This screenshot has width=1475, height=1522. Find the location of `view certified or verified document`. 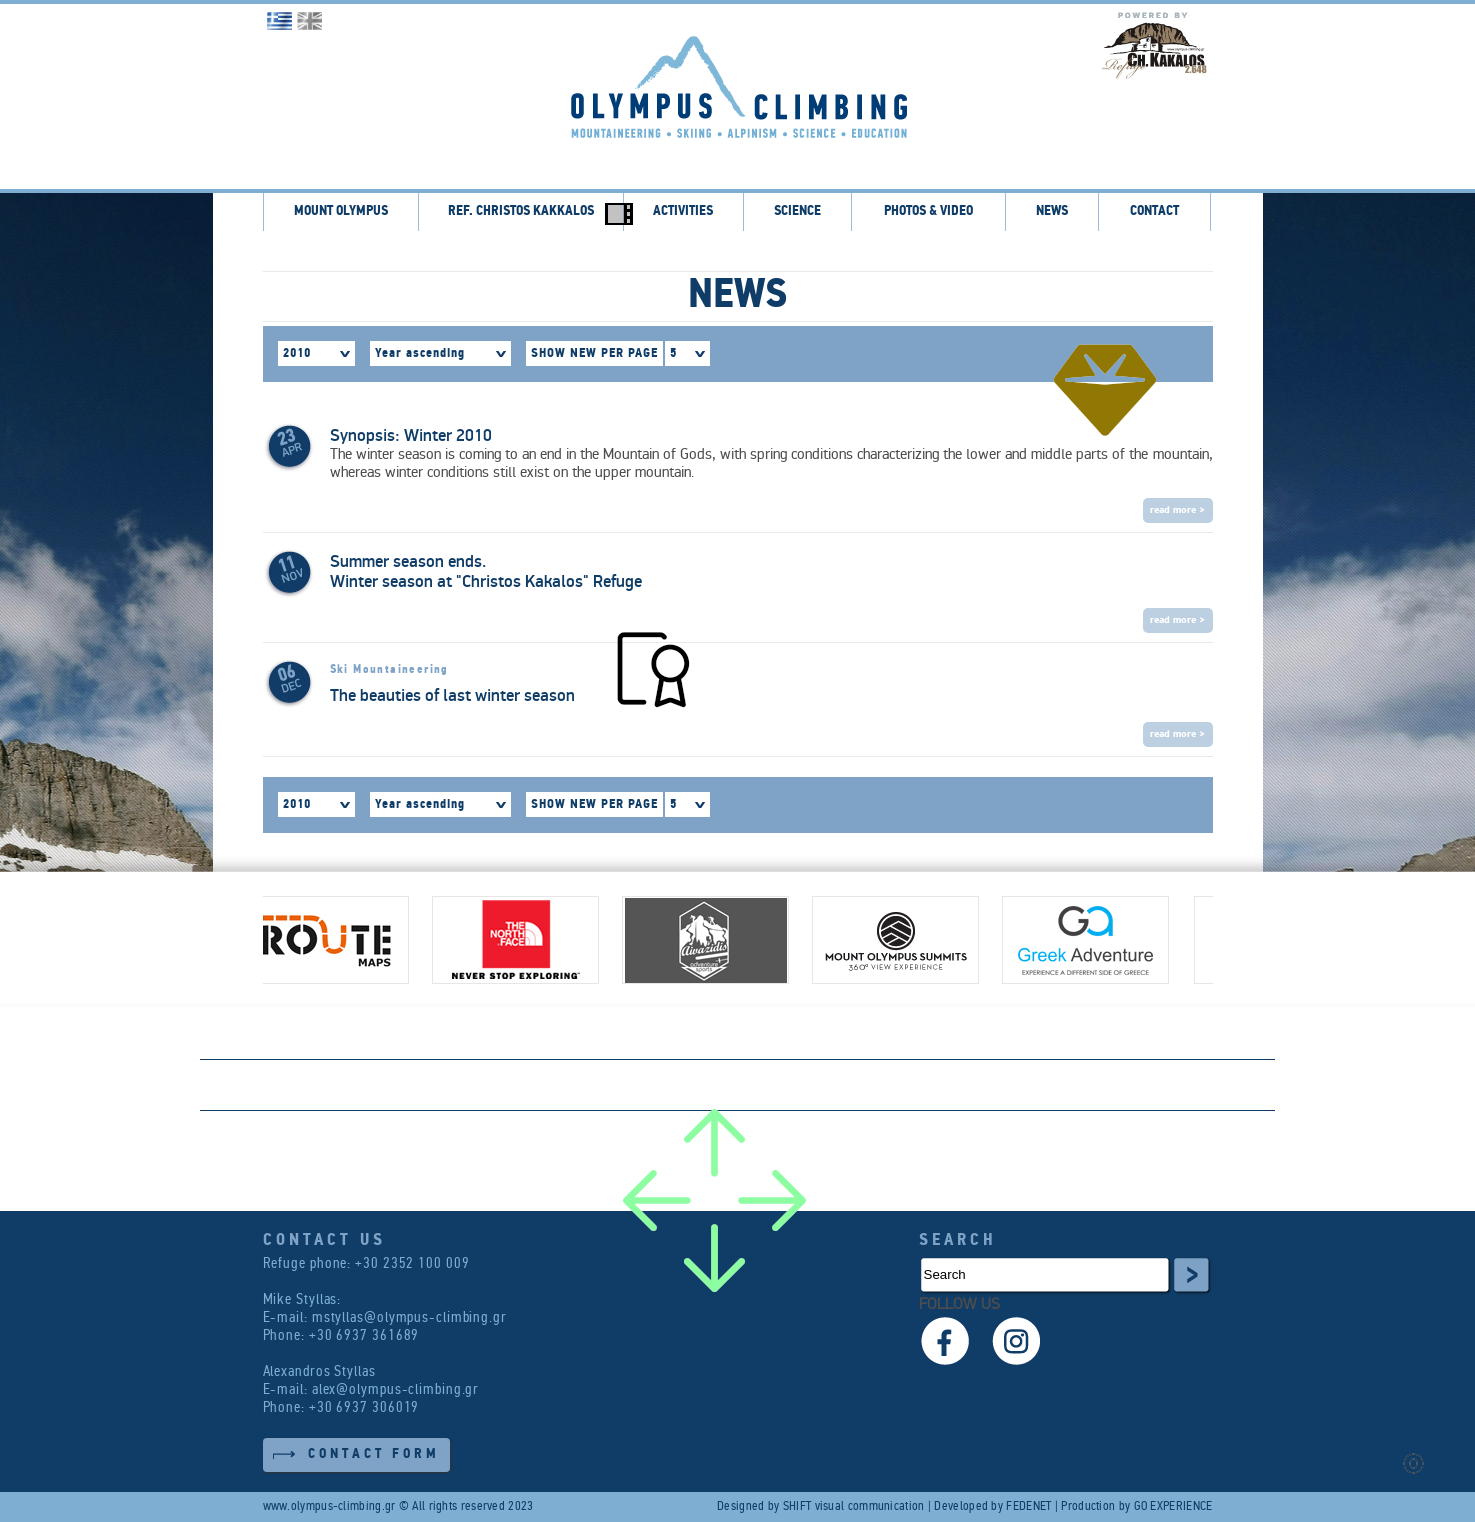

view certified or verified document is located at coordinates (650, 668).